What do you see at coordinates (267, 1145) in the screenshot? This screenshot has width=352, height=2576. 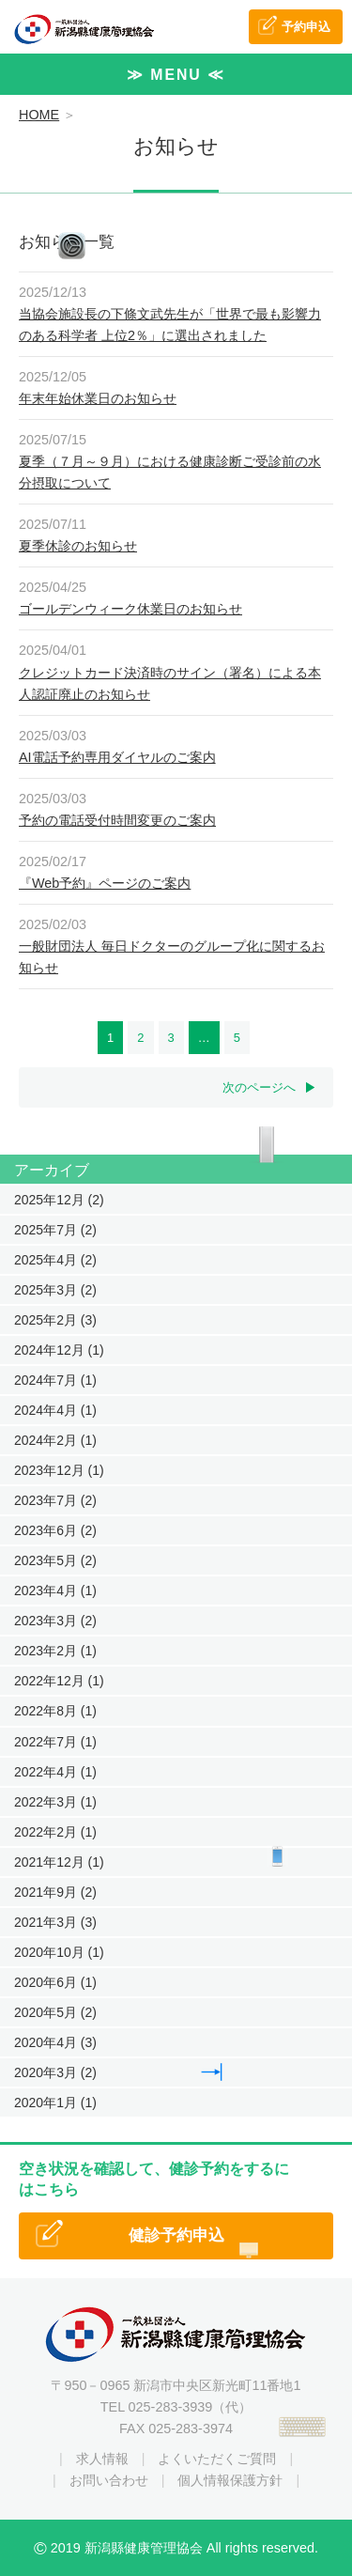 I see `iPod nano device connected` at bounding box center [267, 1145].